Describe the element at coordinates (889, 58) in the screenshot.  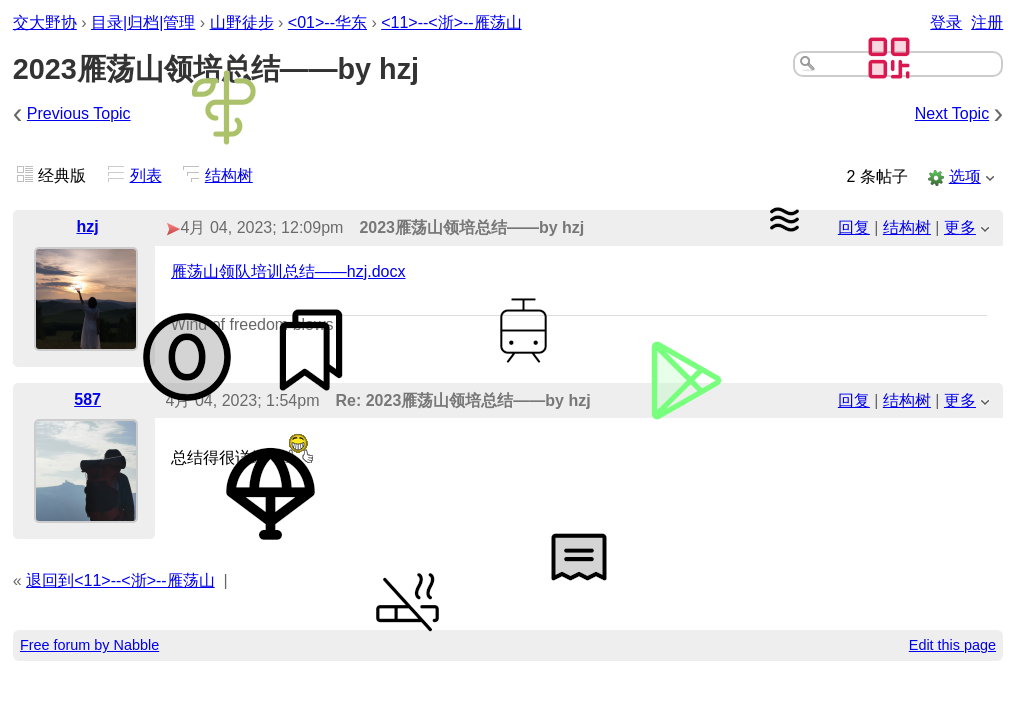
I see `scan or generate a qr code` at that location.